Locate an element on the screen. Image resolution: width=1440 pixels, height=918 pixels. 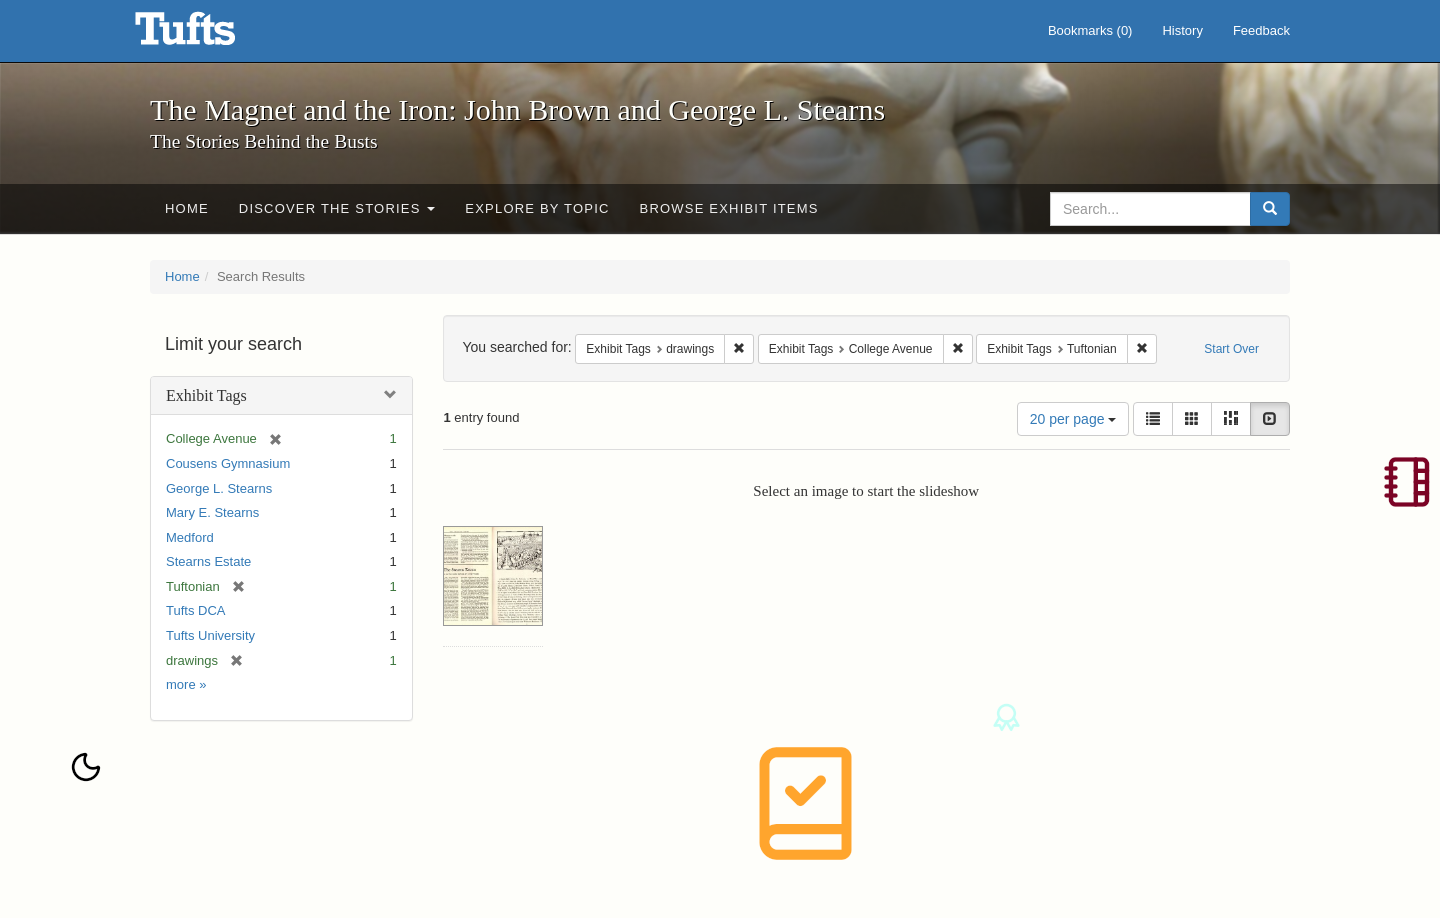
view achievements or awards is located at coordinates (1006, 717).